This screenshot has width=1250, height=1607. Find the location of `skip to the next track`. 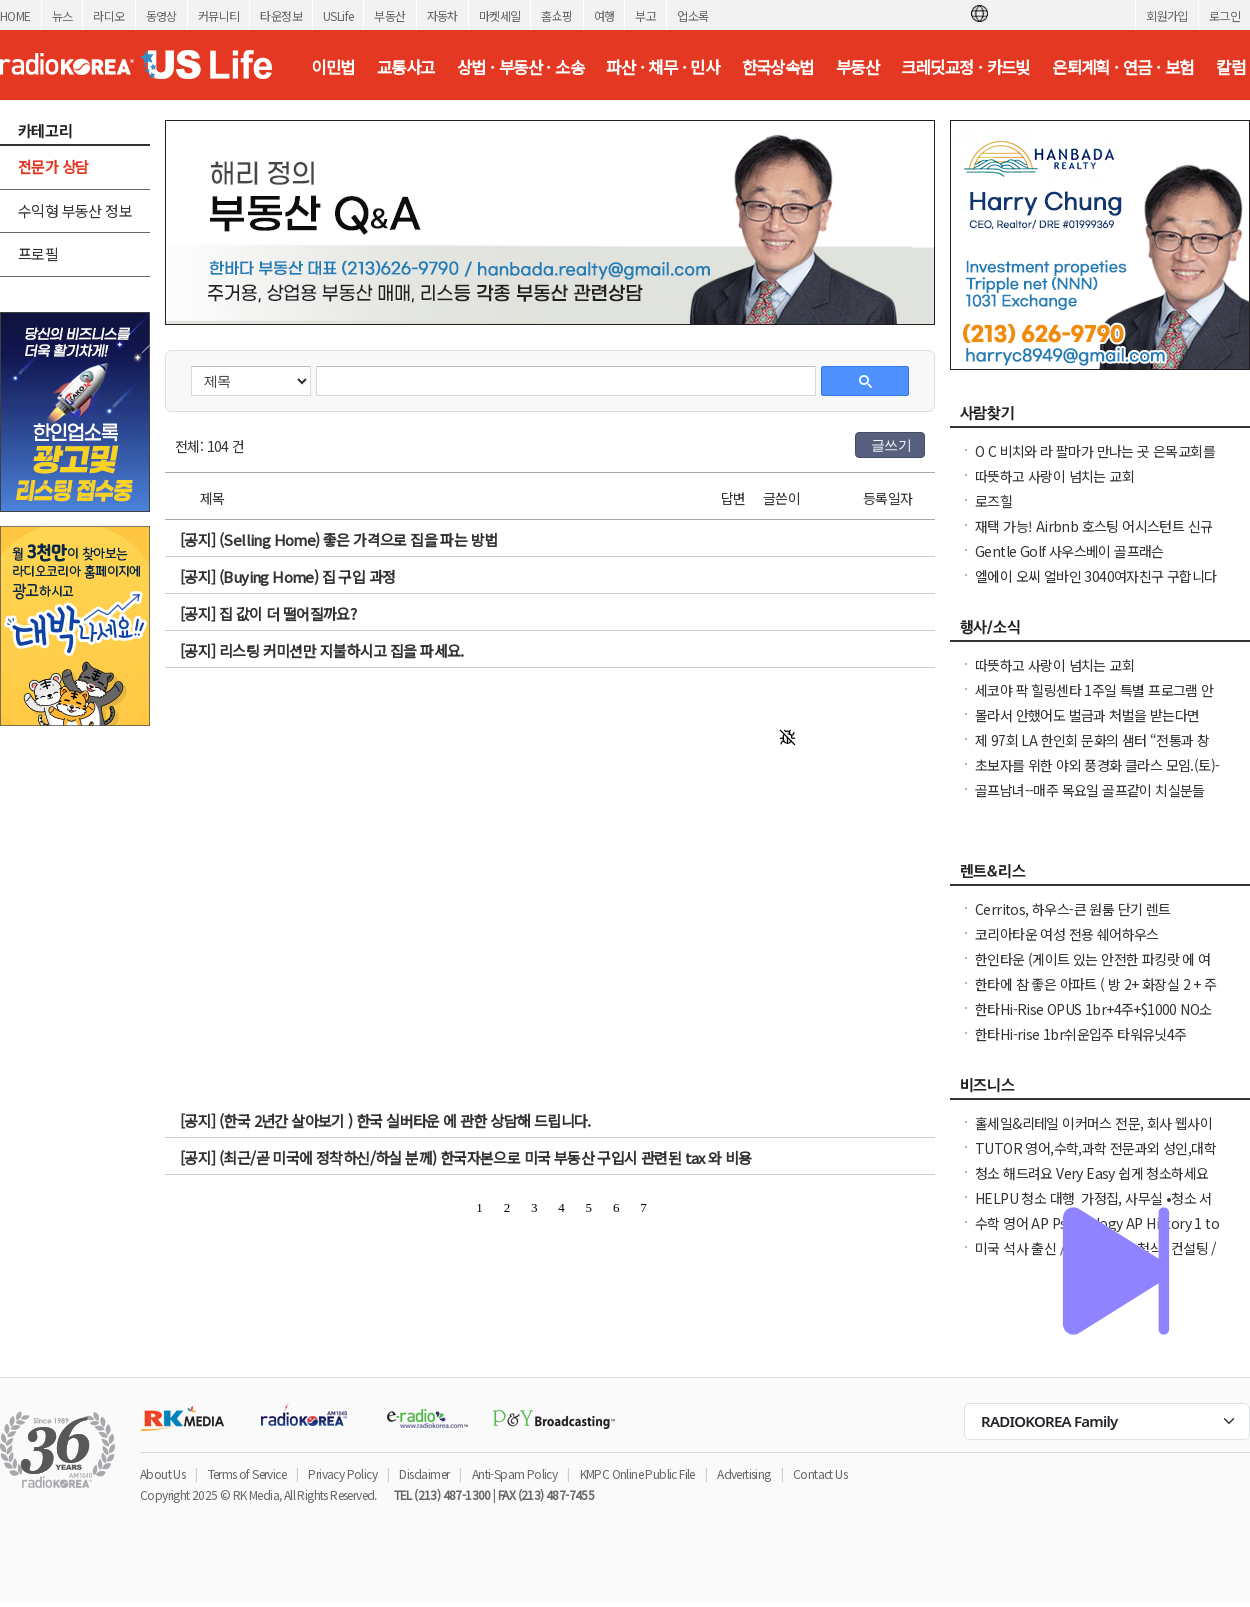

skip to the next track is located at coordinates (1116, 1271).